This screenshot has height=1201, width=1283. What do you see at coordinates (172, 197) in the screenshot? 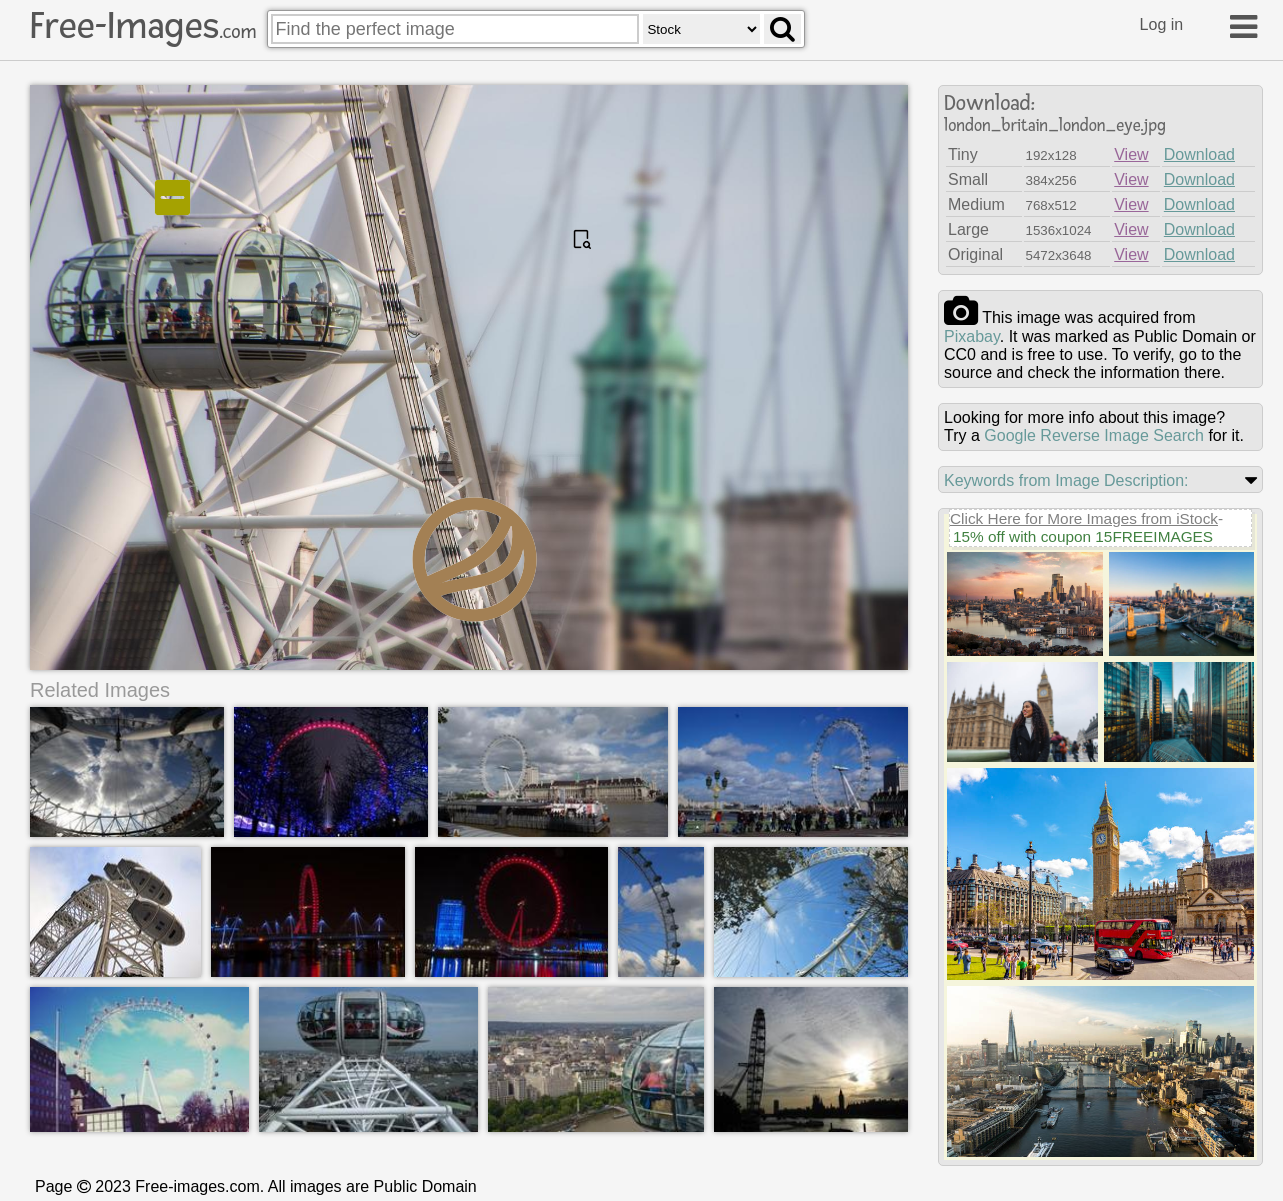
I see `decrease quantity or value` at bounding box center [172, 197].